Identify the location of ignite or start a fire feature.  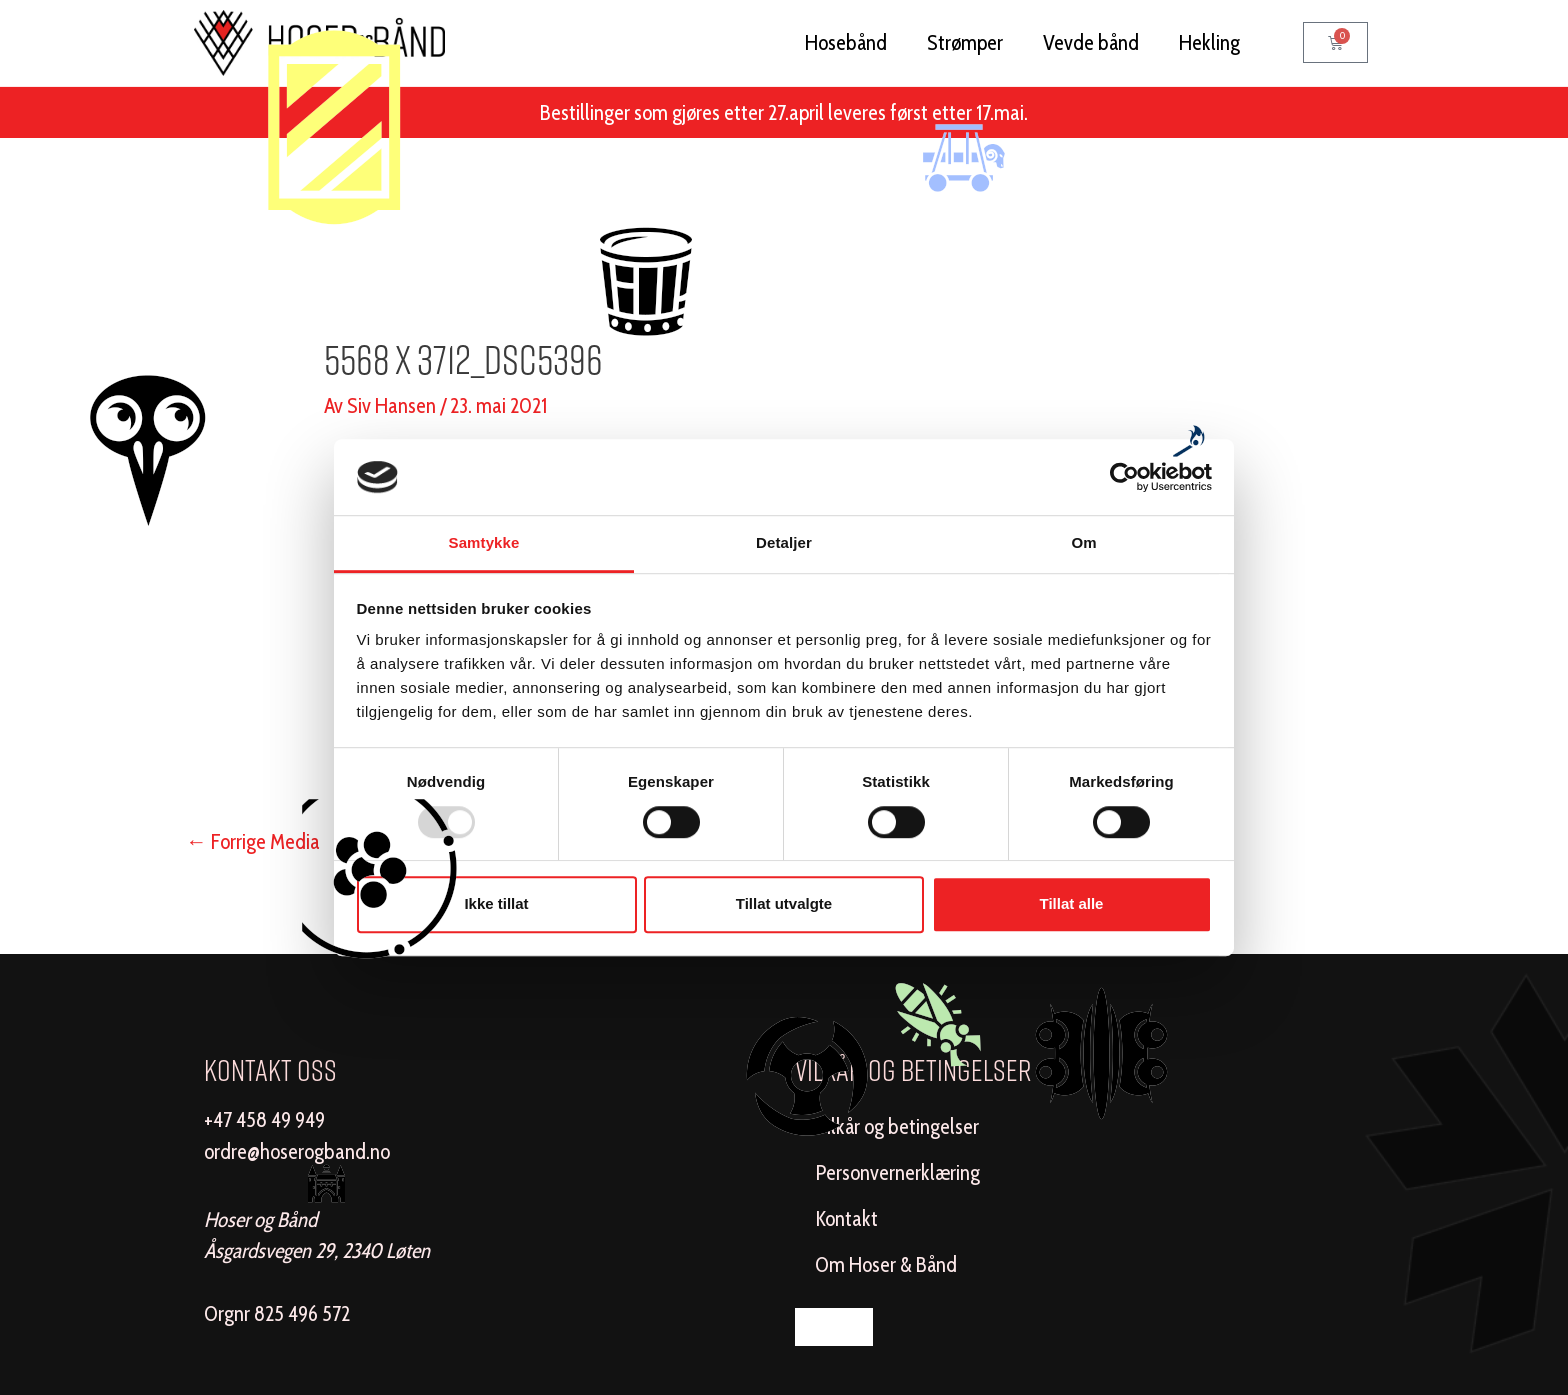
(1189, 441).